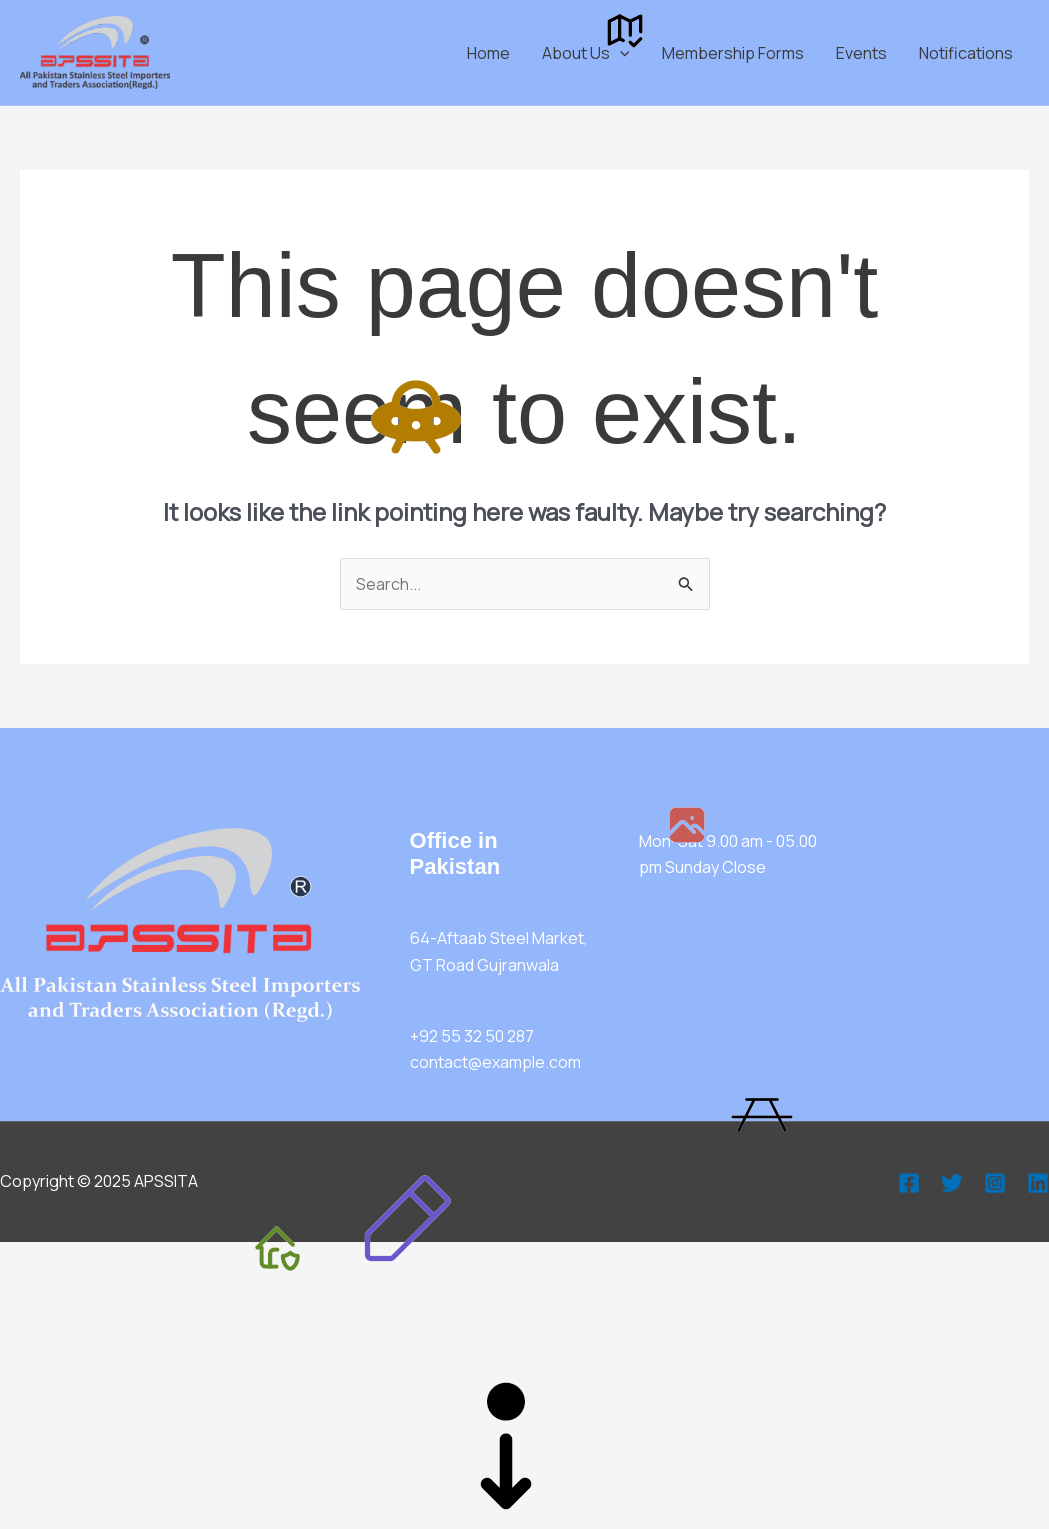  Describe the element at coordinates (762, 1115) in the screenshot. I see `find nearby picnic areas or rest stops` at that location.